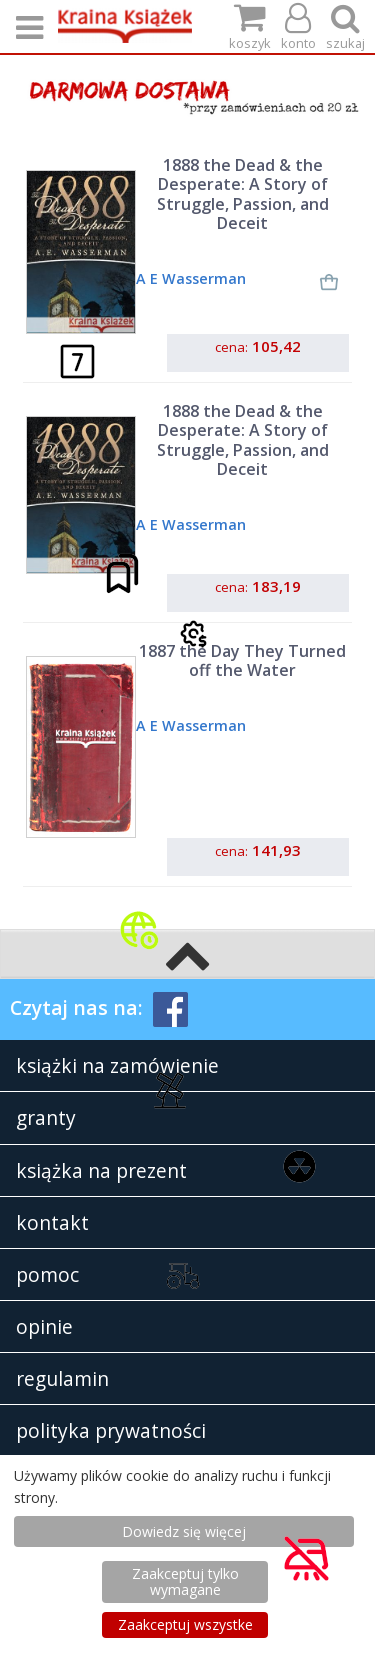  I want to click on access farming or agricultural features, so click(182, 1275).